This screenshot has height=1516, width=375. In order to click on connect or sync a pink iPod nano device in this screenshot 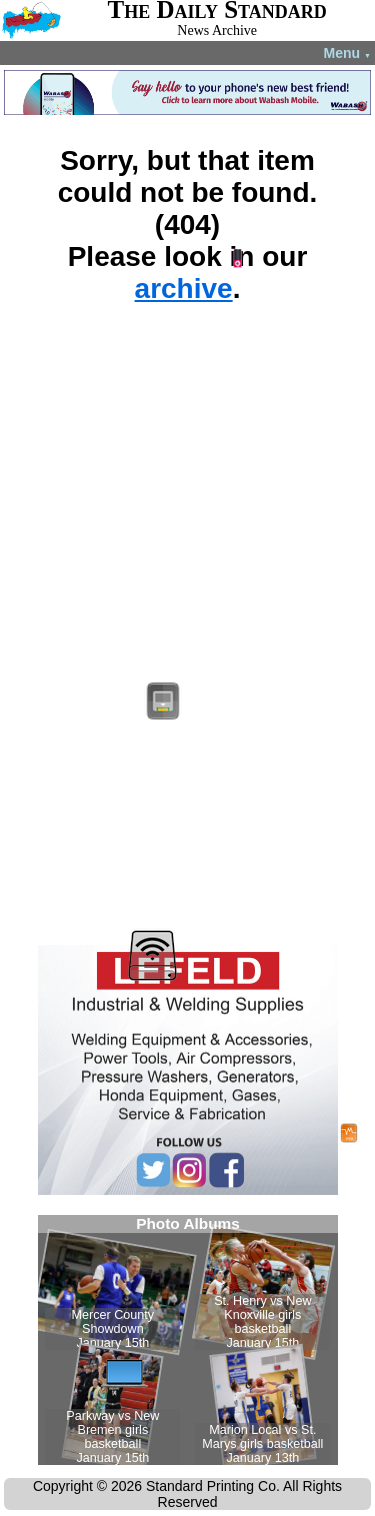, I will do `click(237, 258)`.